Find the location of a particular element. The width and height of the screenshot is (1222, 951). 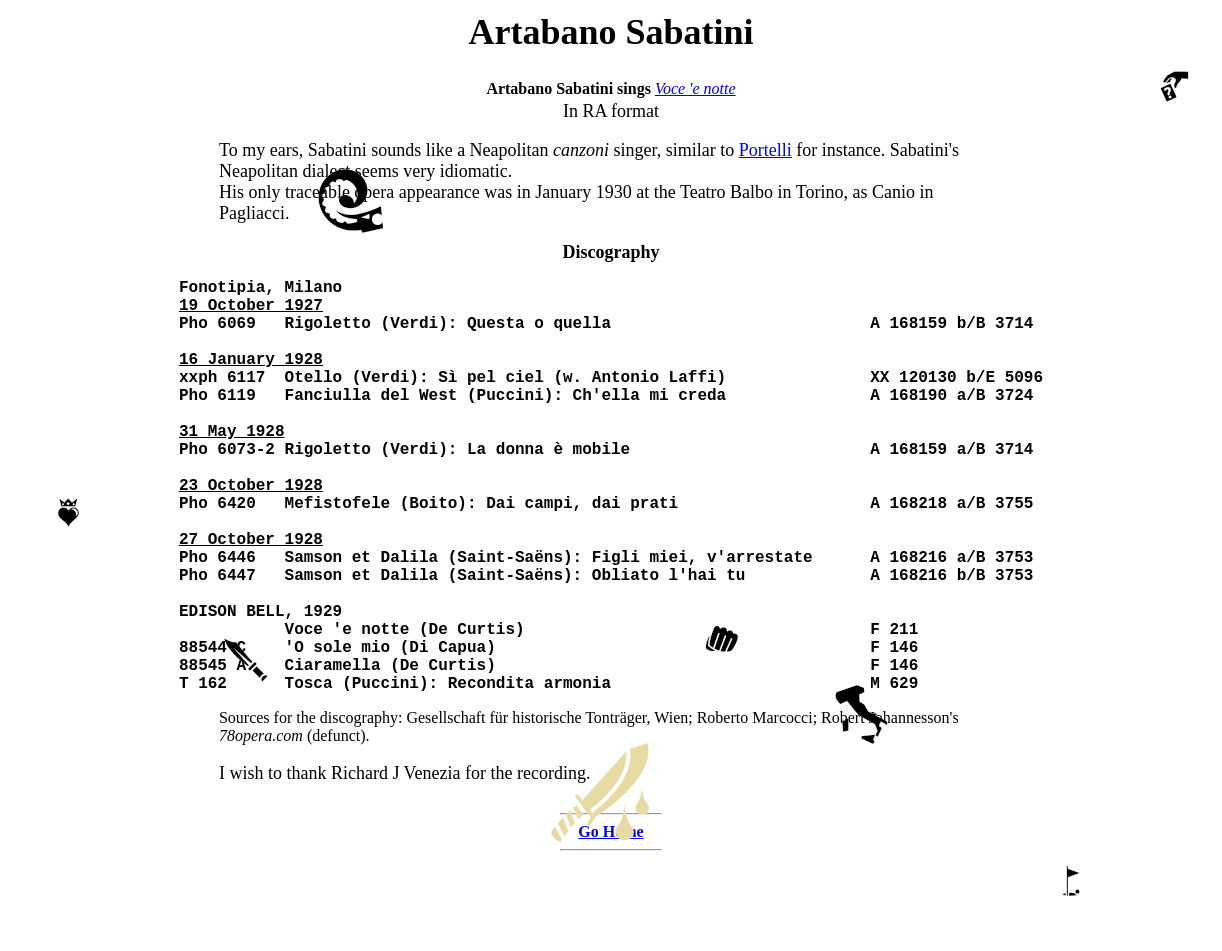

equip a knife or melee weapon is located at coordinates (246, 660).